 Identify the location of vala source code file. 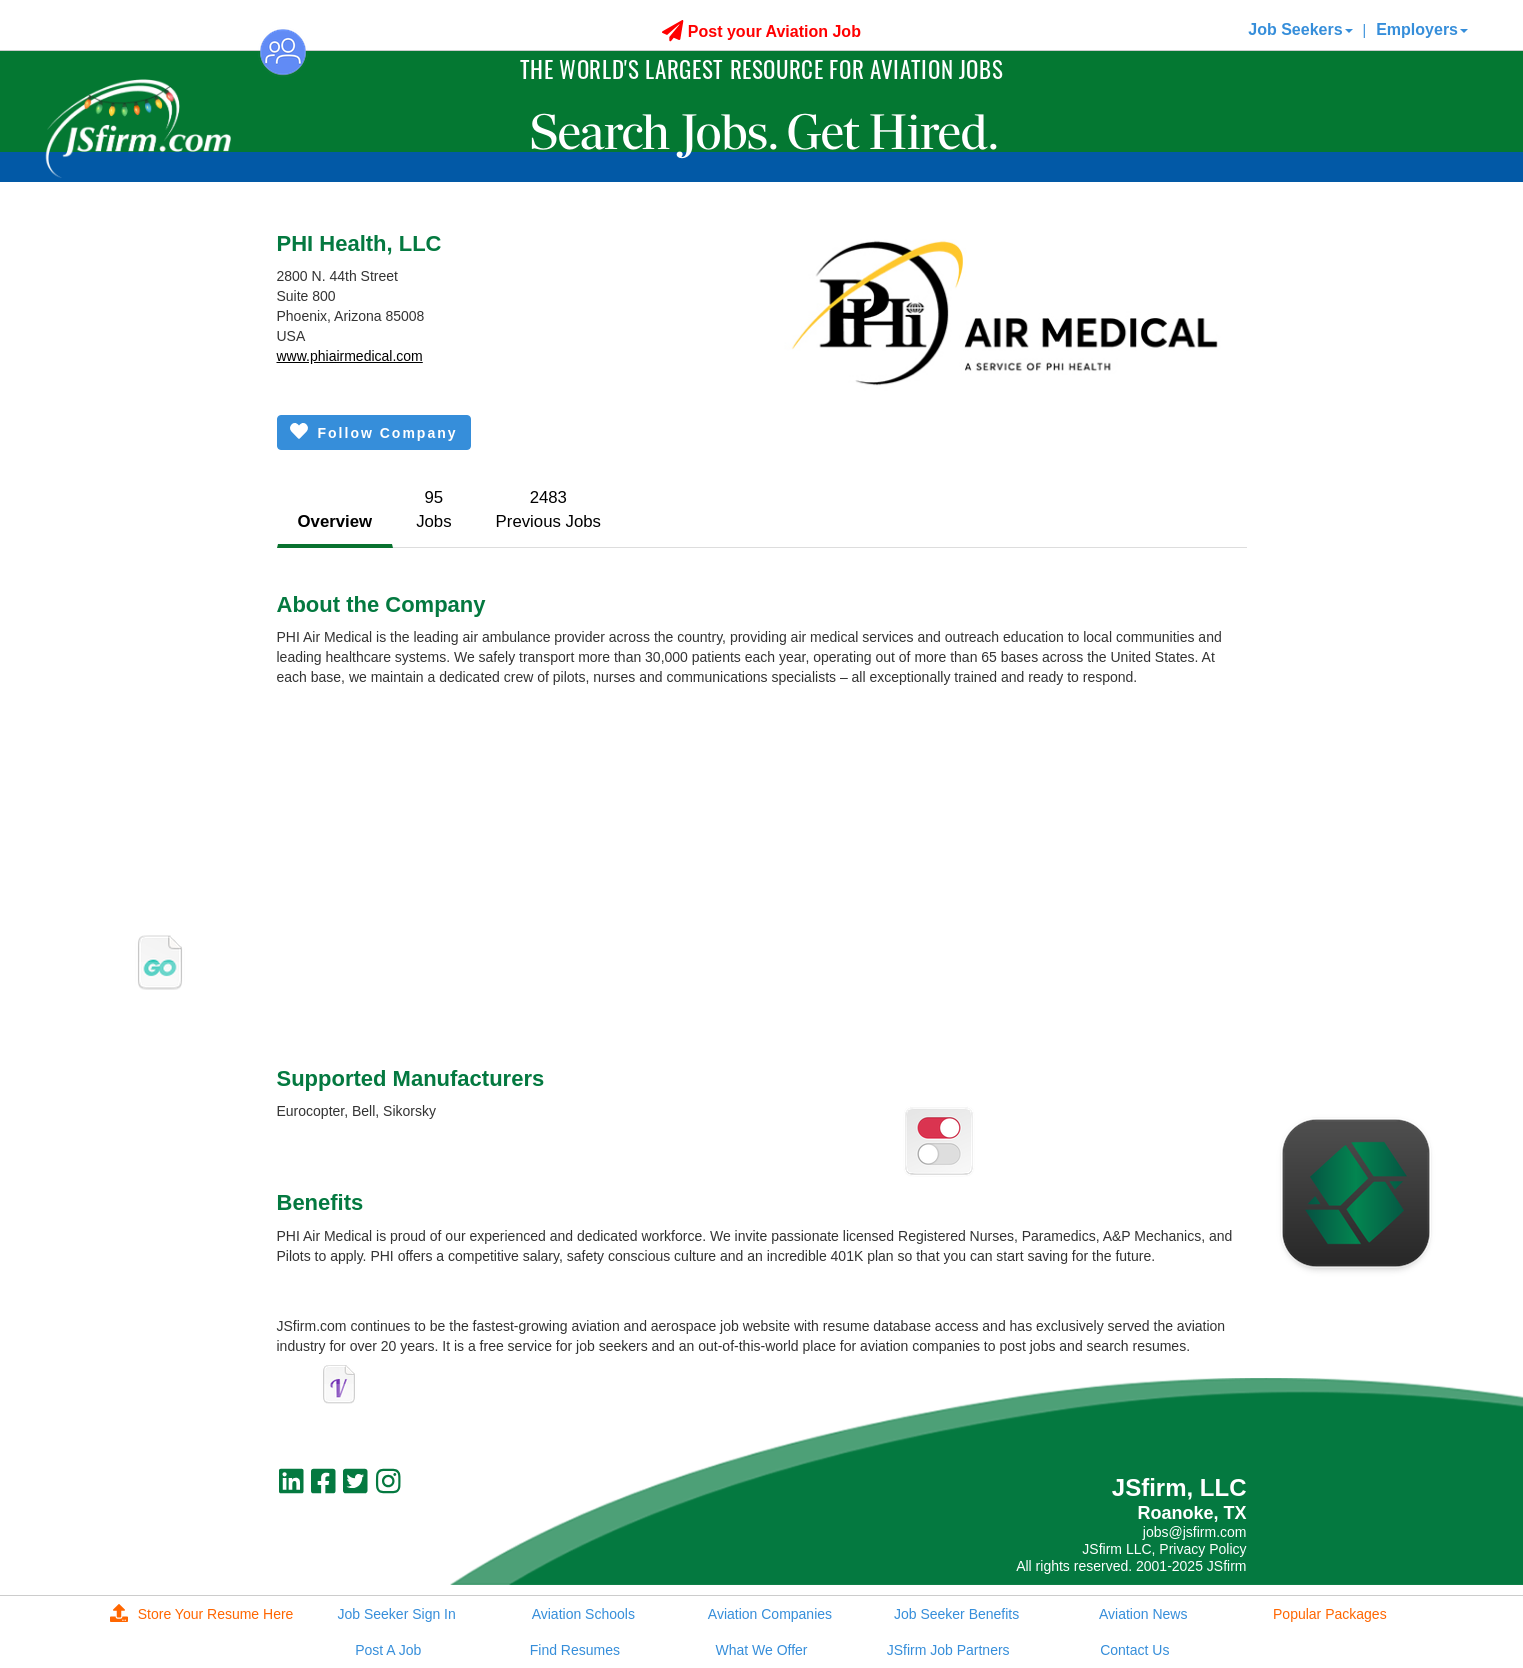
(339, 1384).